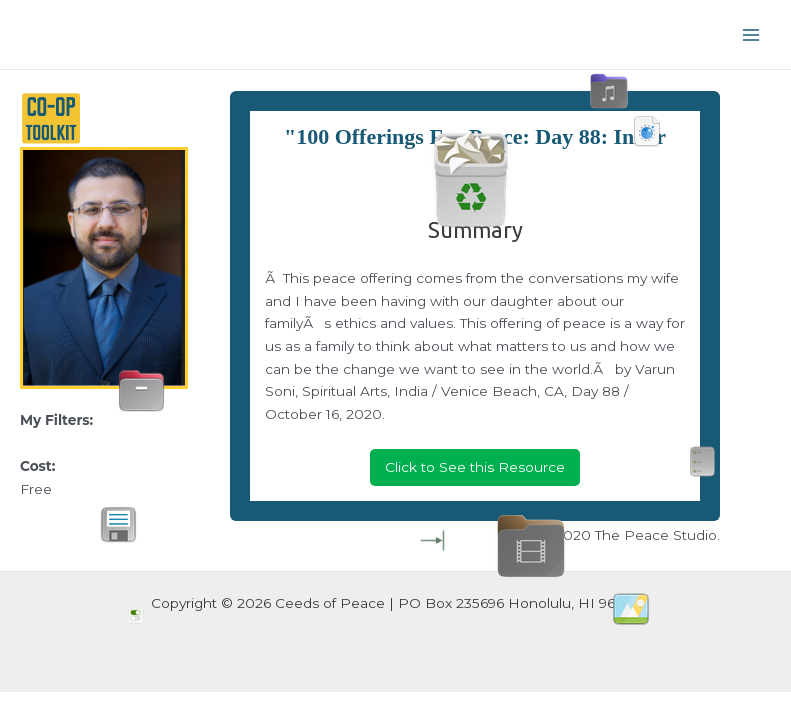 The height and width of the screenshot is (720, 791). Describe the element at coordinates (135, 615) in the screenshot. I see `open system settings or preferences` at that location.